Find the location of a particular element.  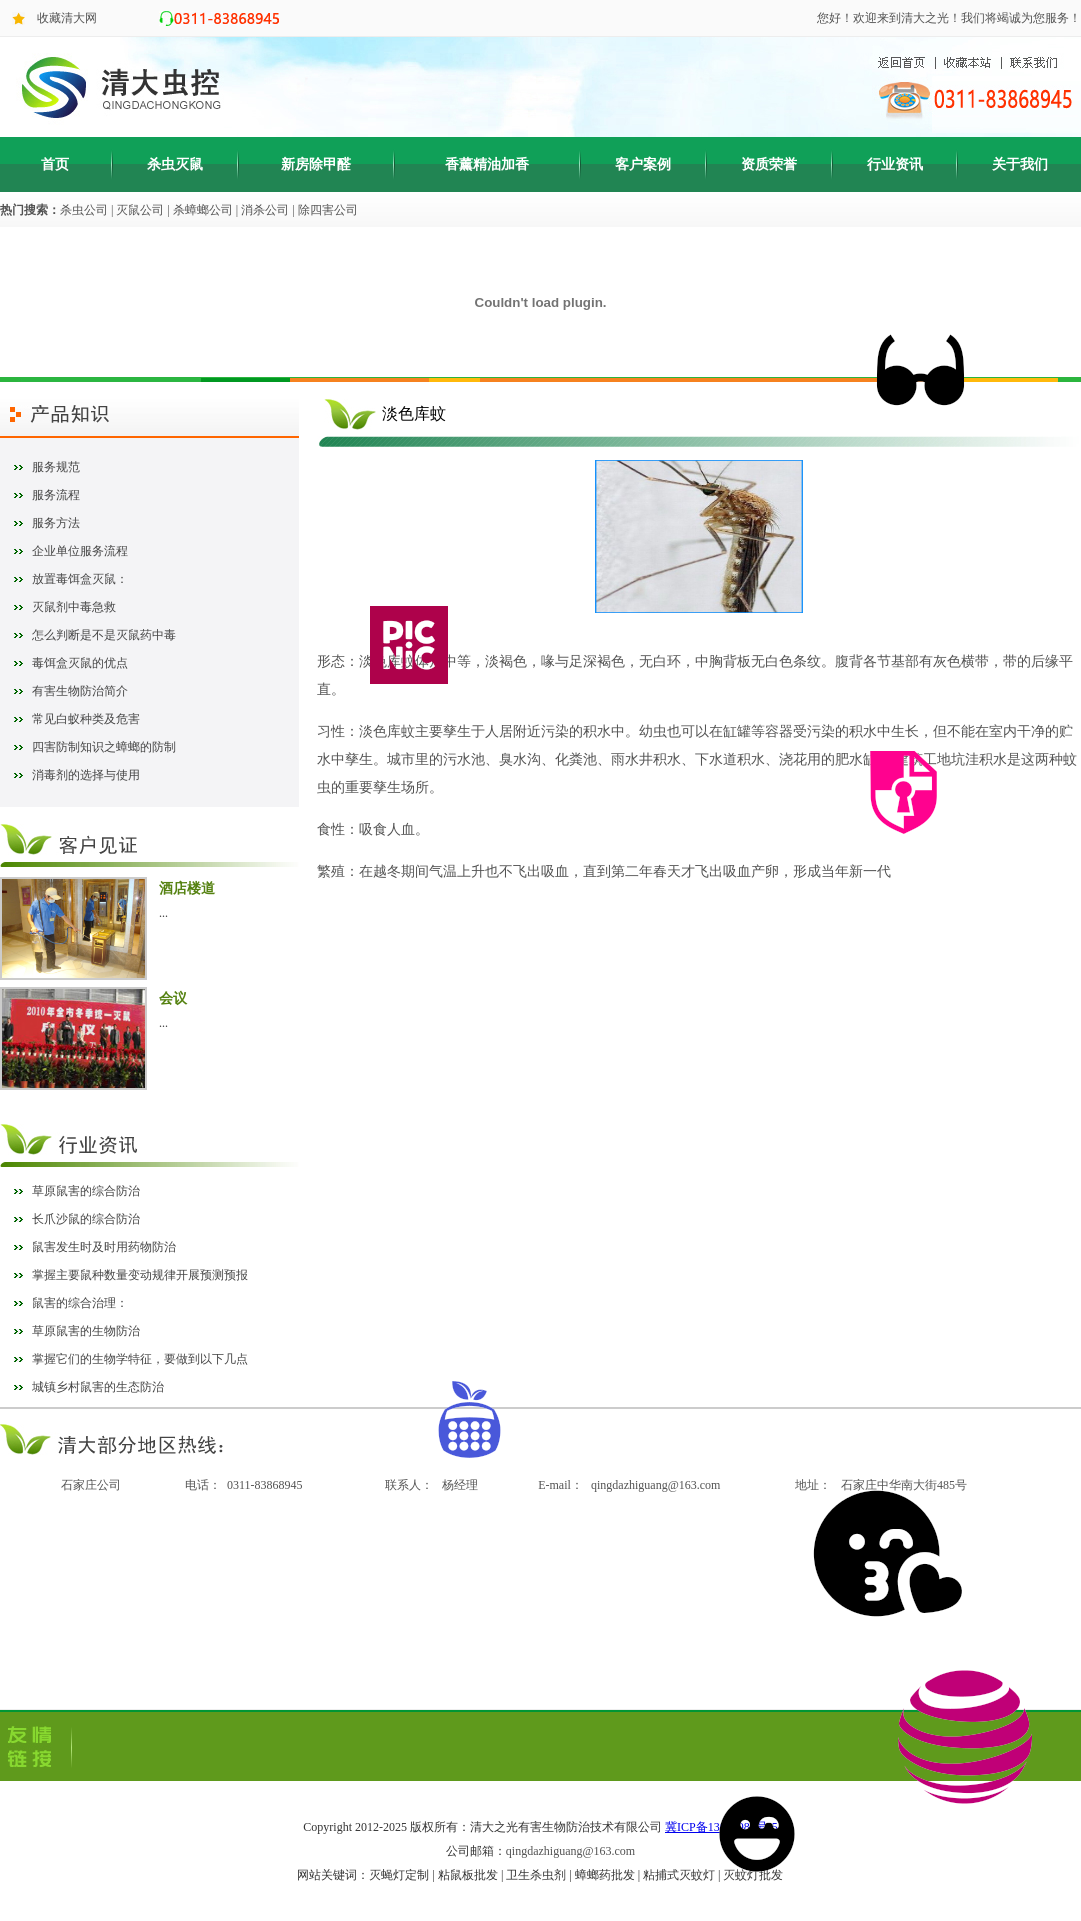

AT&T company logo is located at coordinates (965, 1737).